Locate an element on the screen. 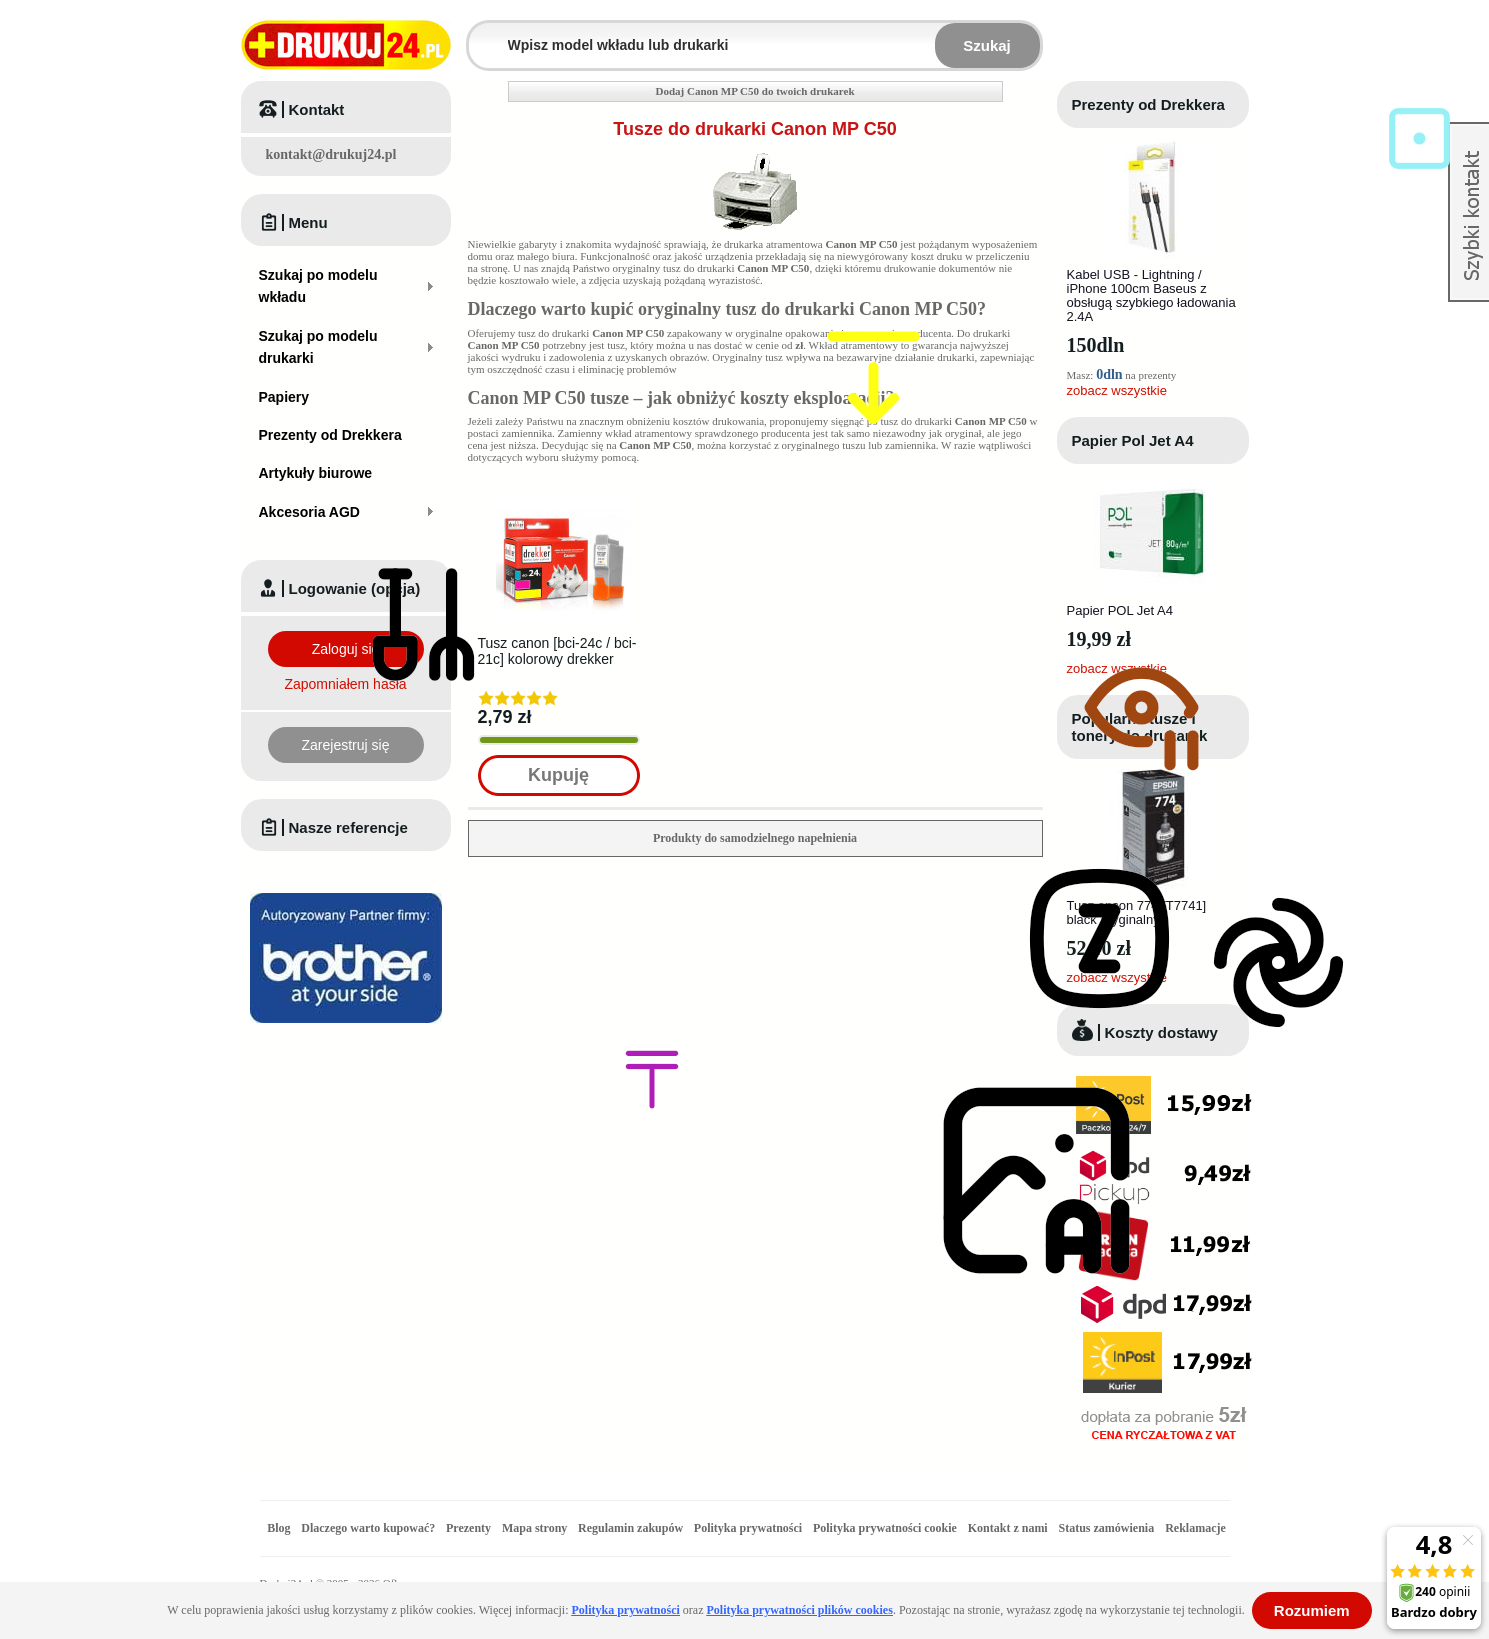  alphabetical sorting option (Z) is located at coordinates (1099, 938).